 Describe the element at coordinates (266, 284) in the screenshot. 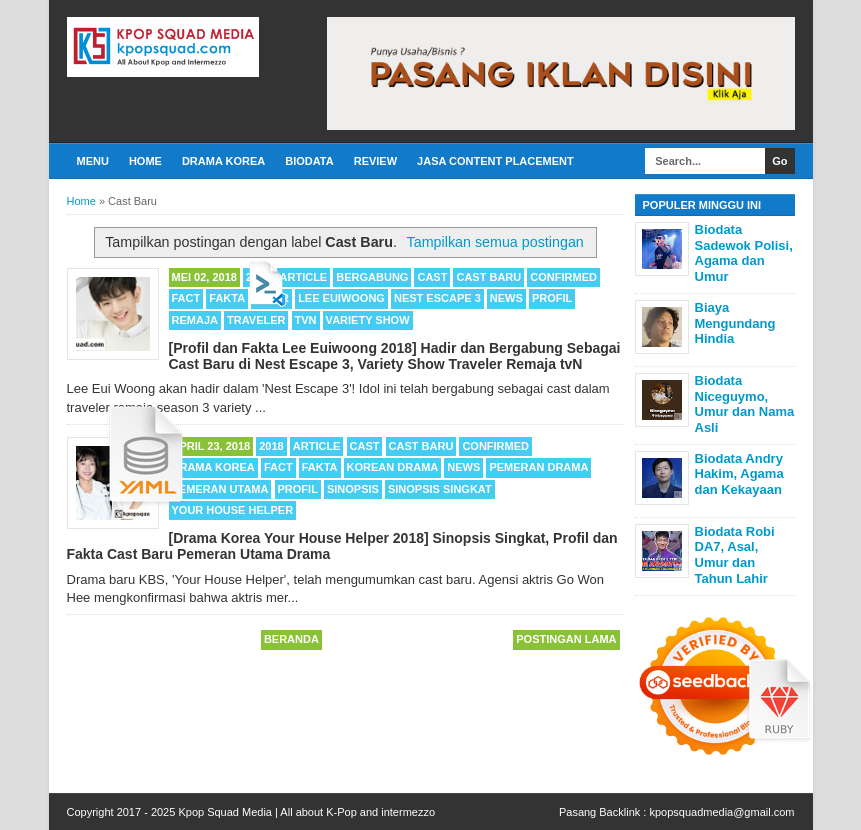

I see `open a PowerShell script file in Visual Studio Code` at that location.